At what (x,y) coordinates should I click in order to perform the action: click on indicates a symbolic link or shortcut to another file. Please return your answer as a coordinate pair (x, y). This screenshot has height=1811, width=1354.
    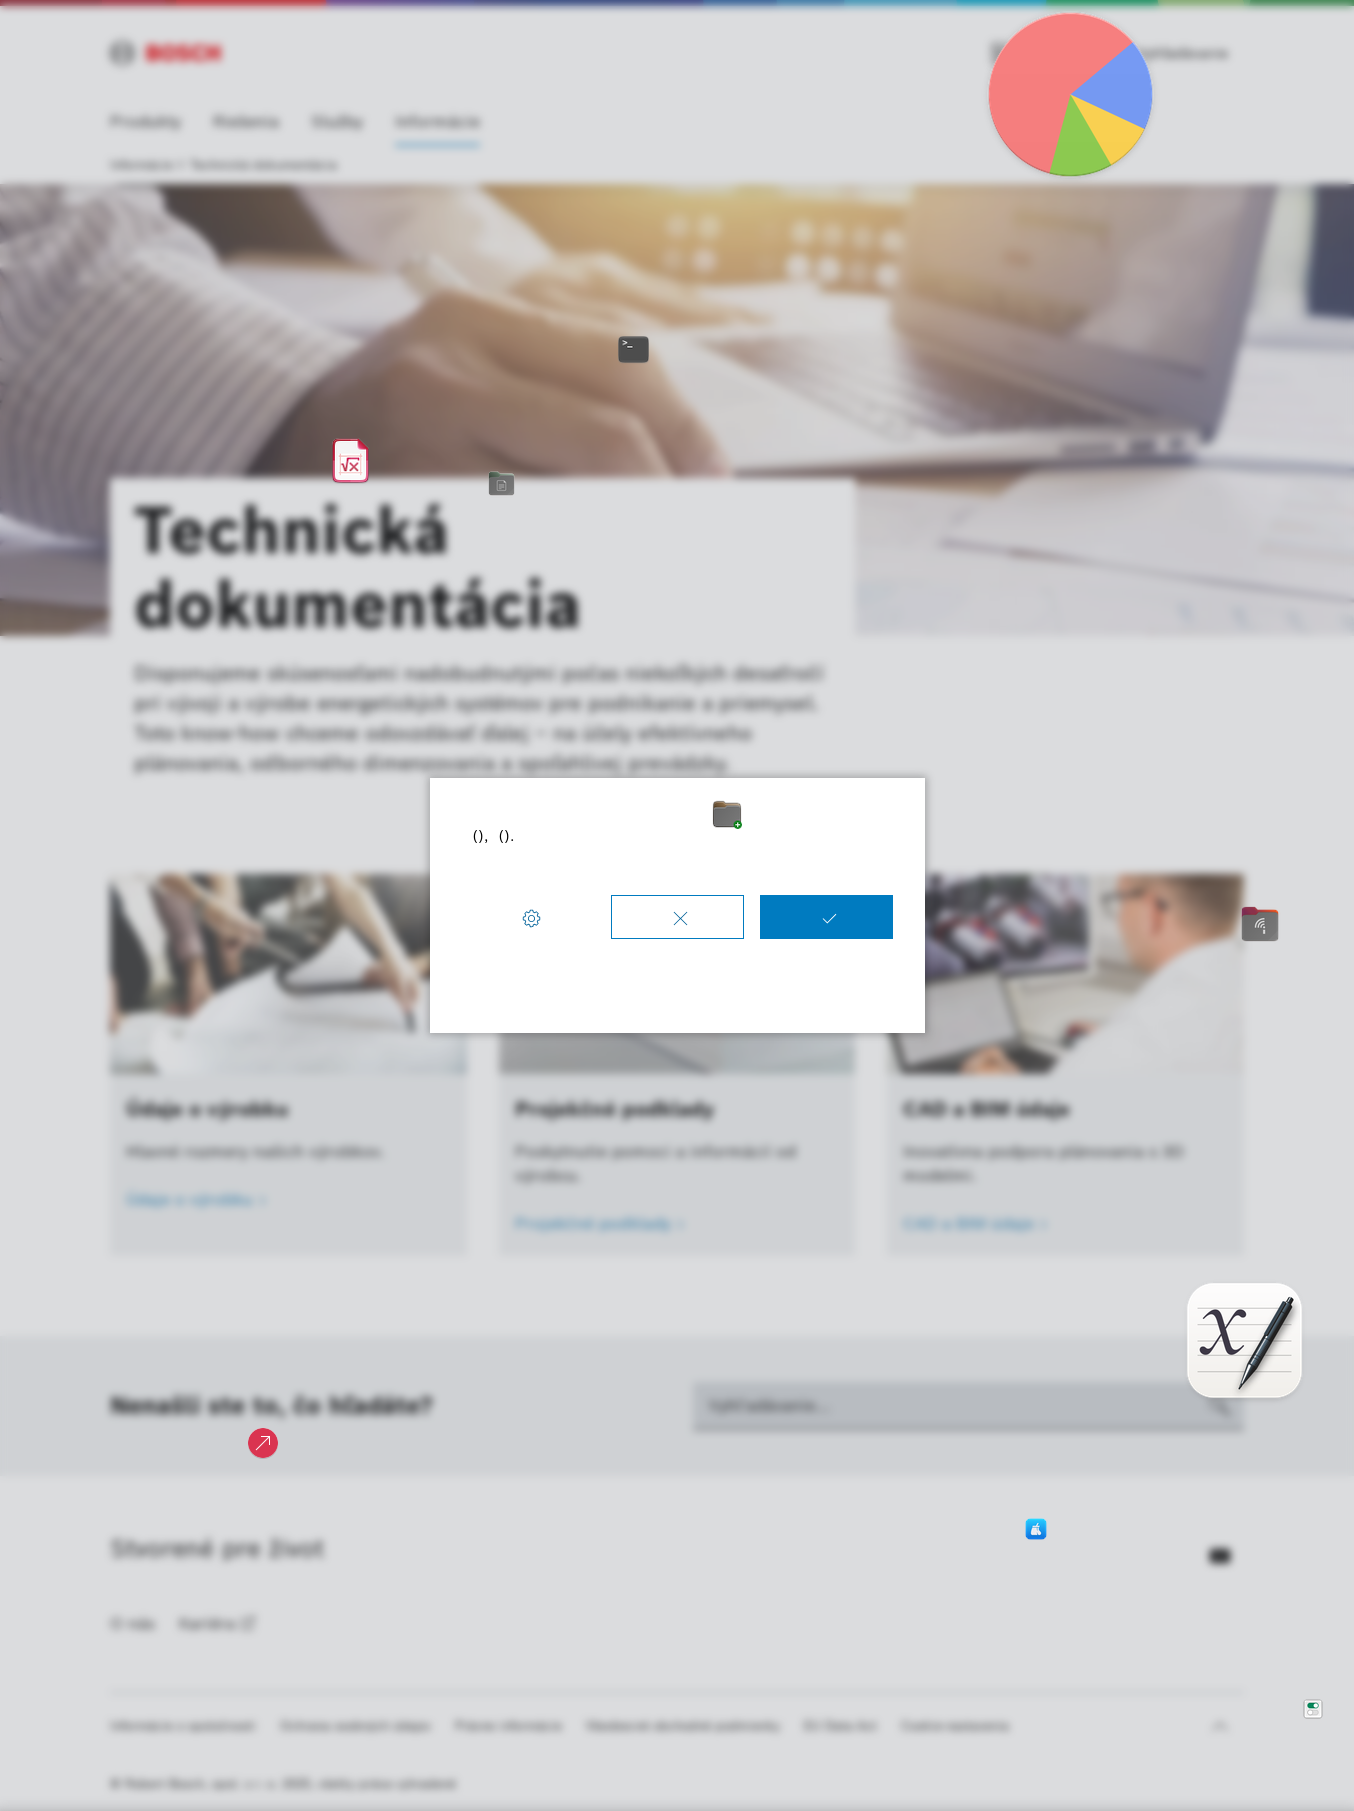
    Looking at the image, I should click on (263, 1443).